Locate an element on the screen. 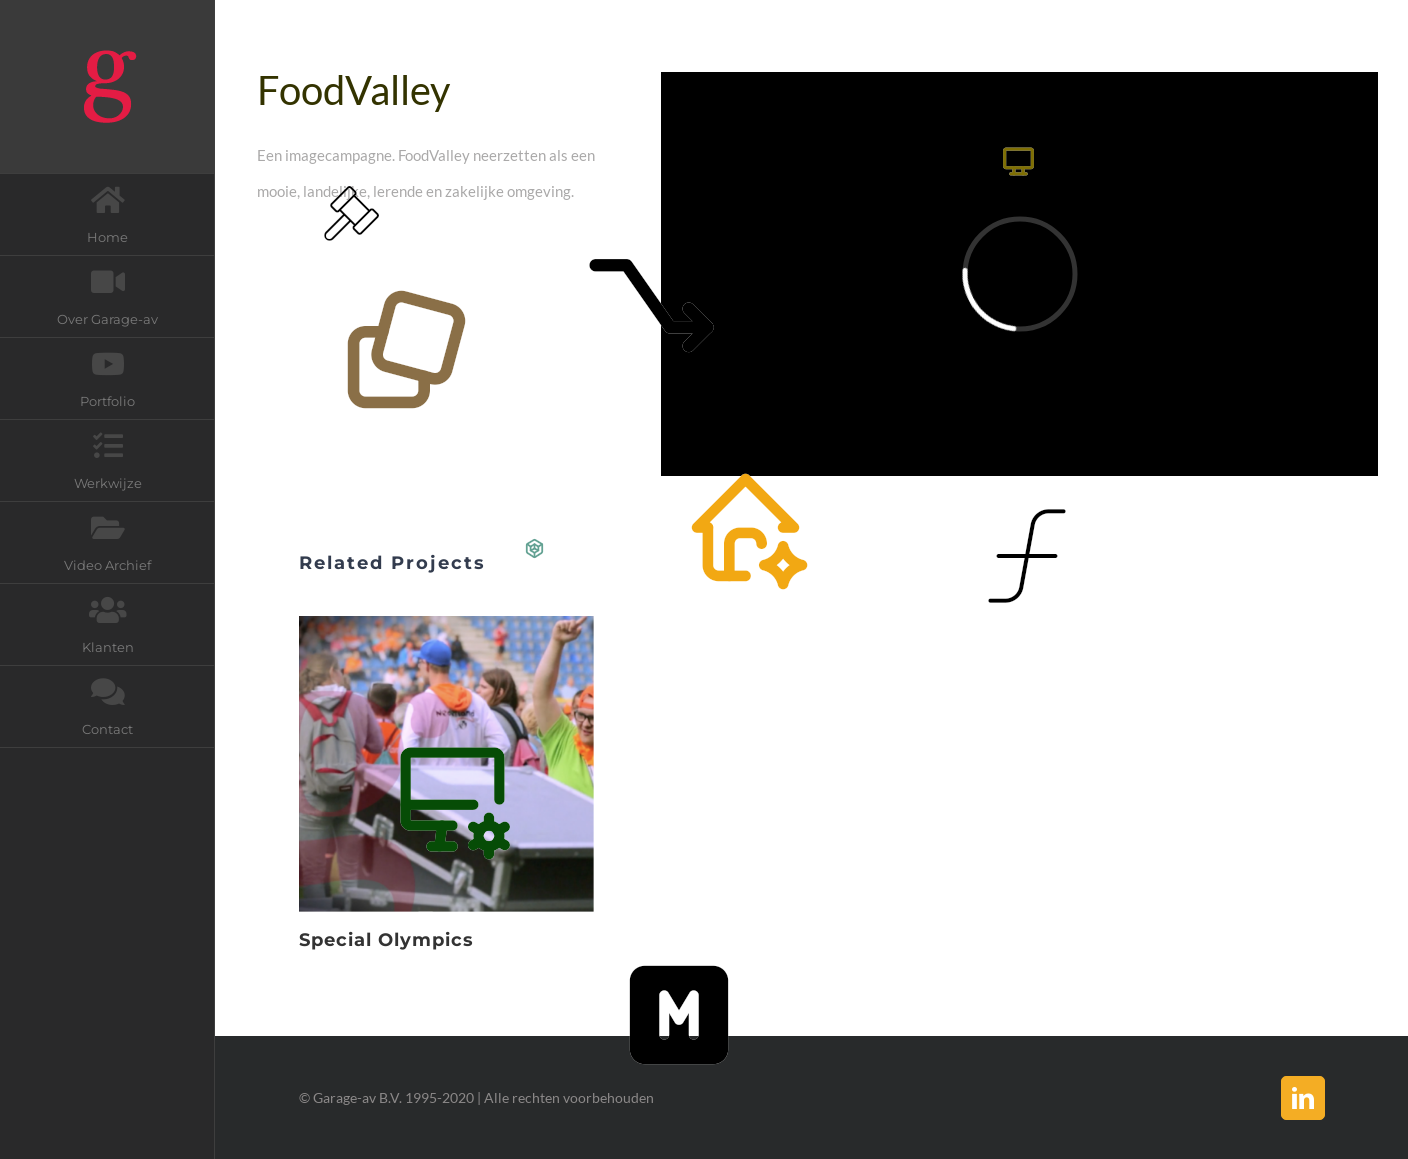  access legal or terms of service information is located at coordinates (349, 215).